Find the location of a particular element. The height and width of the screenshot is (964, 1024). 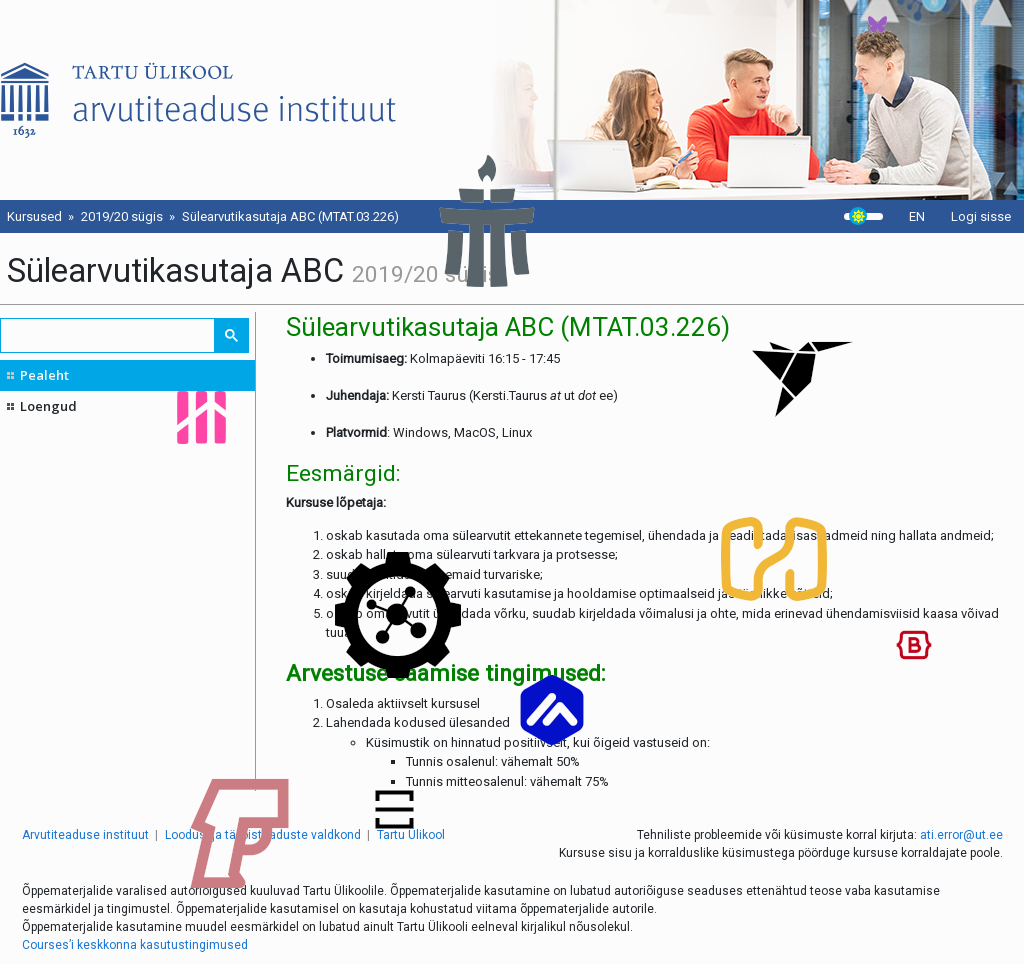

scan a QR code is located at coordinates (394, 809).